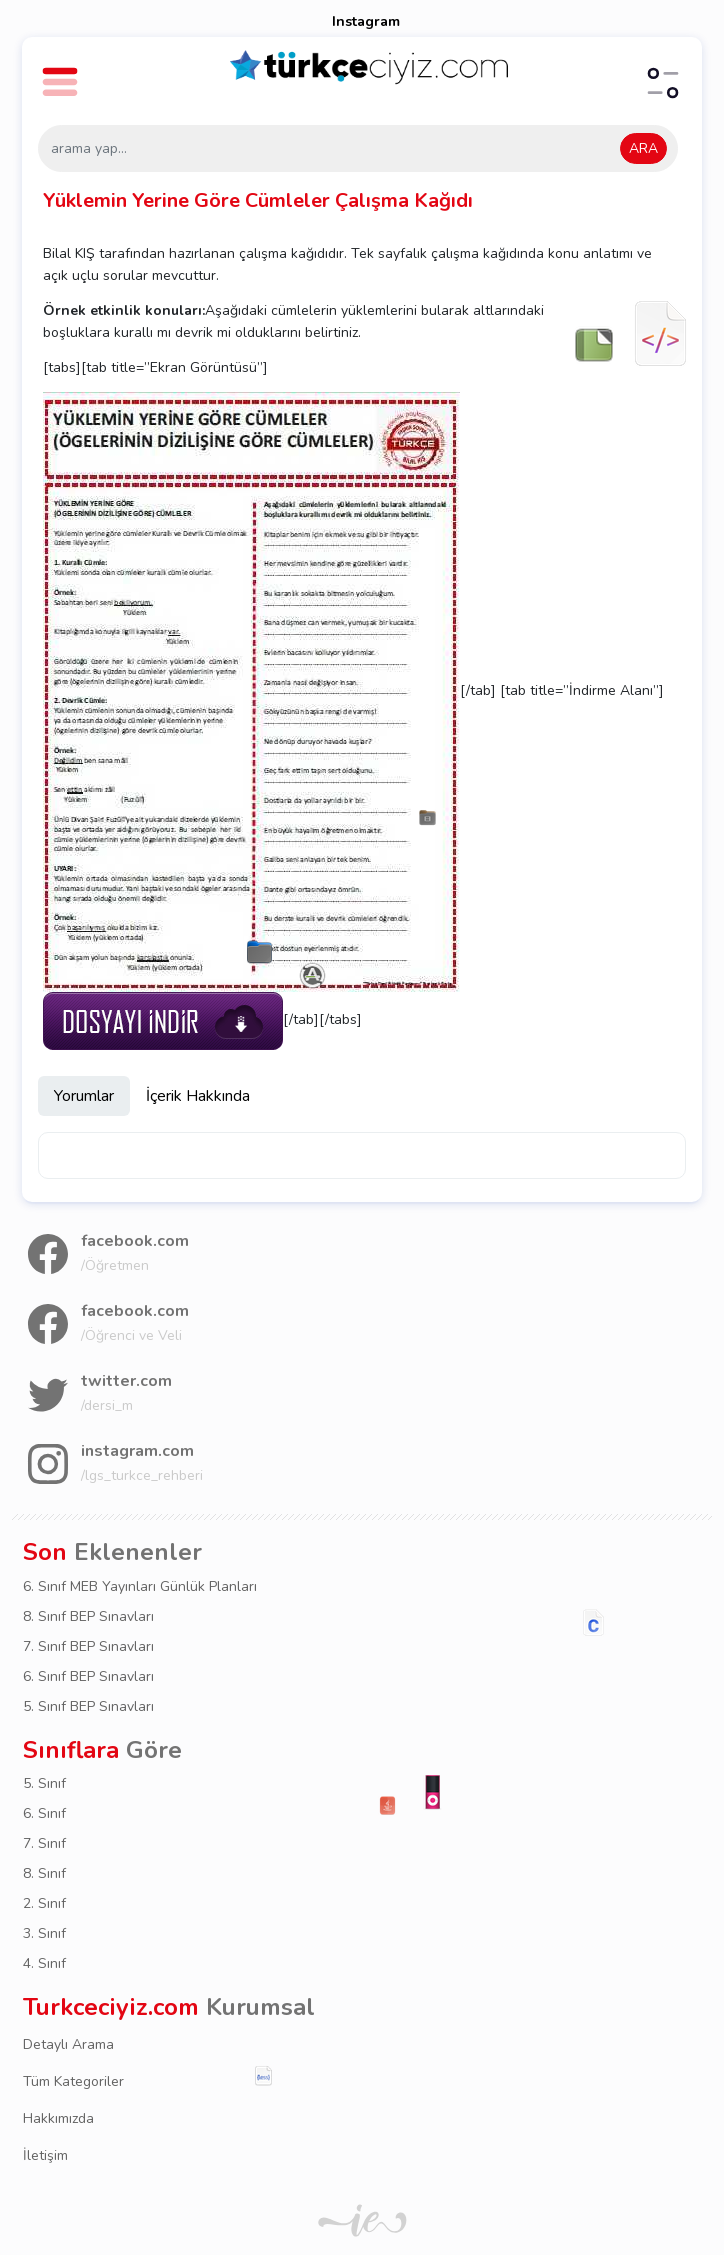 The height and width of the screenshot is (2255, 724). I want to click on open your videos folder, so click(427, 817).